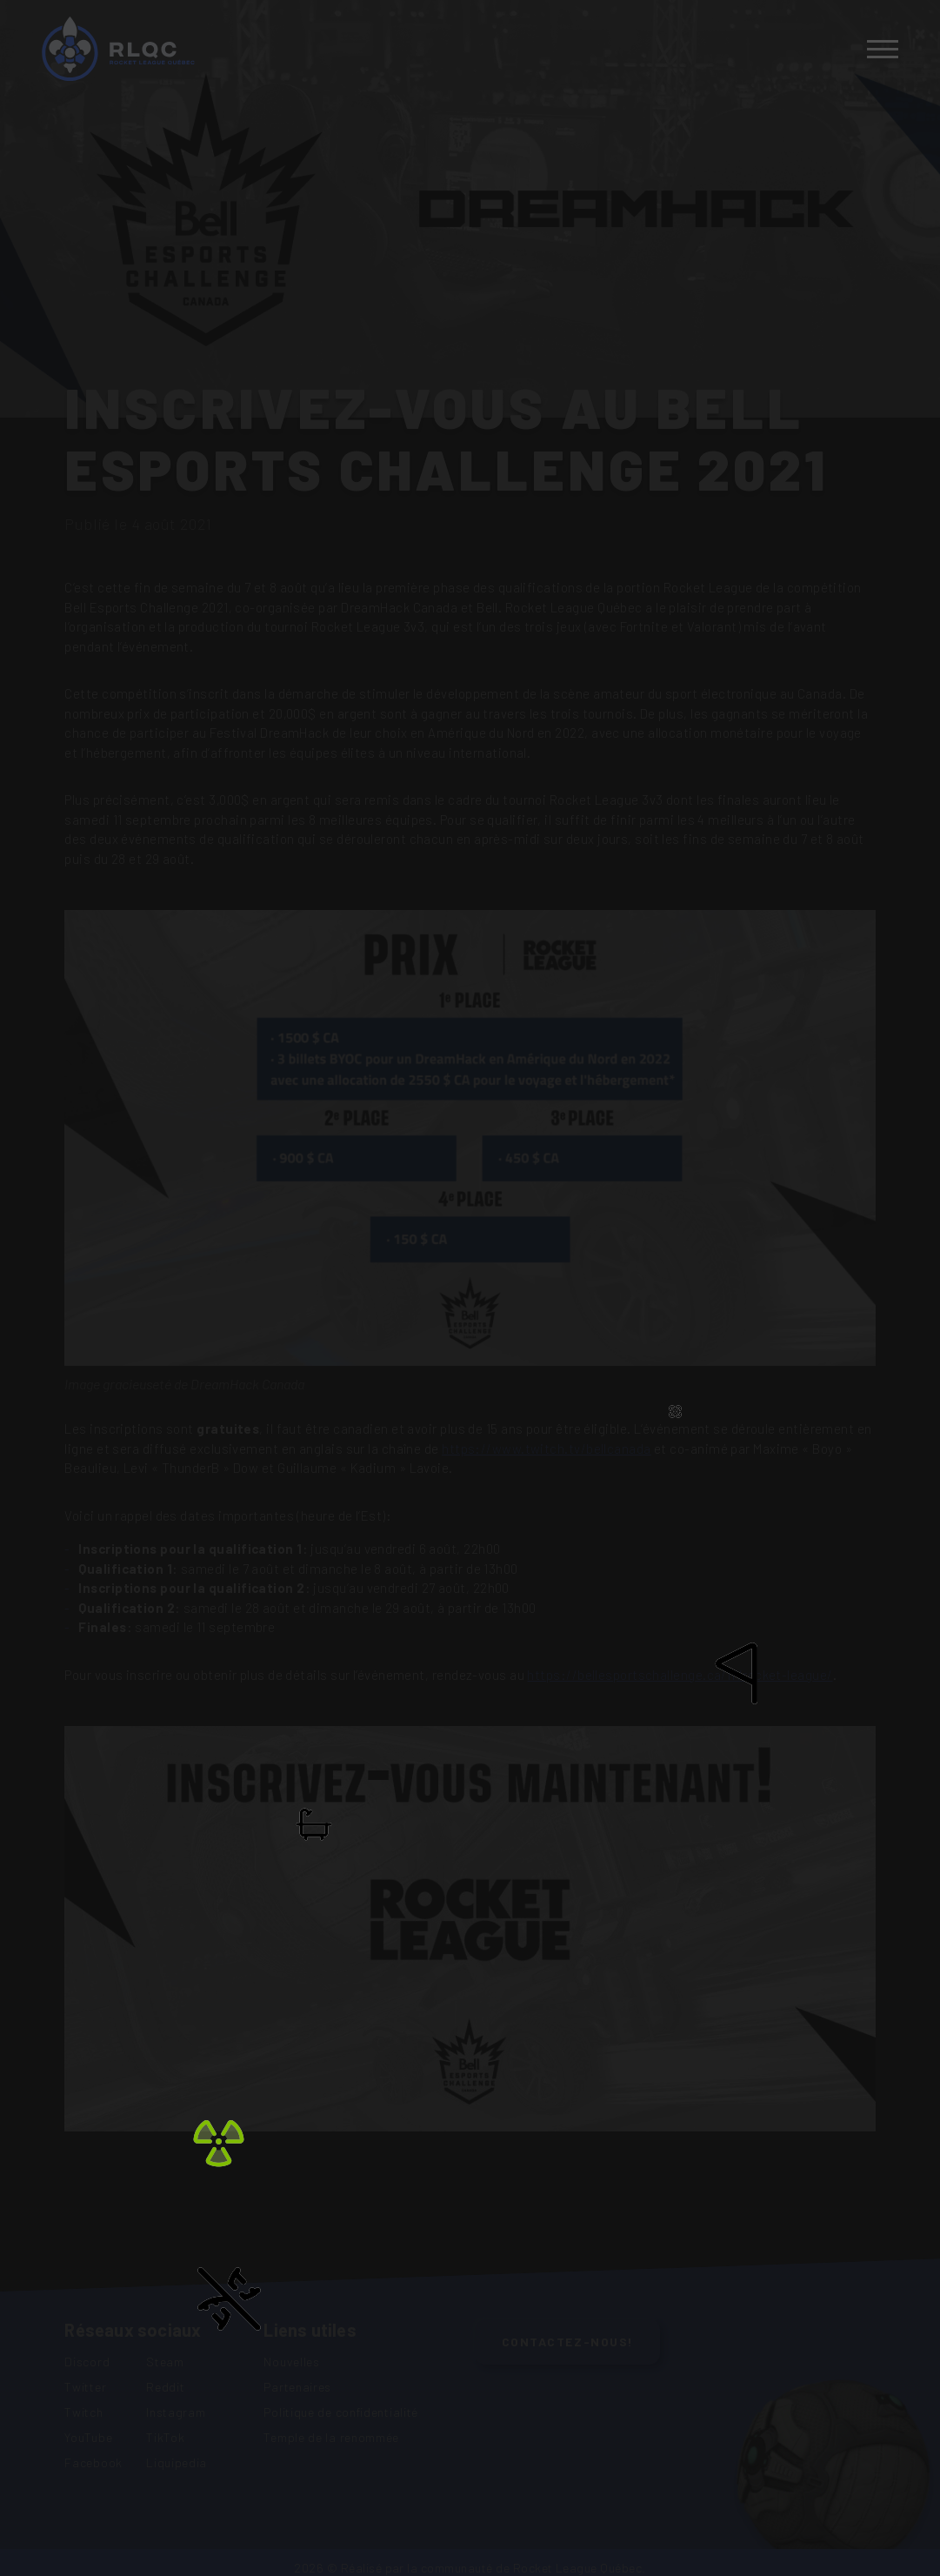  I want to click on indicates radioactive or hazardous material warning, so click(218, 2141).